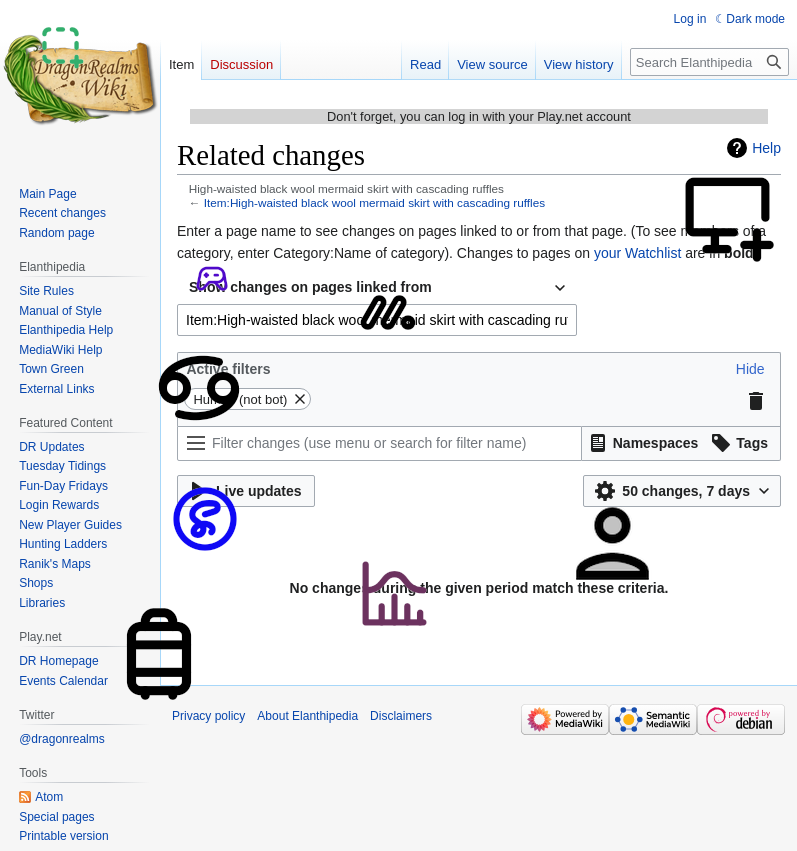 This screenshot has width=797, height=851. I want to click on view your profile, so click(612, 543).